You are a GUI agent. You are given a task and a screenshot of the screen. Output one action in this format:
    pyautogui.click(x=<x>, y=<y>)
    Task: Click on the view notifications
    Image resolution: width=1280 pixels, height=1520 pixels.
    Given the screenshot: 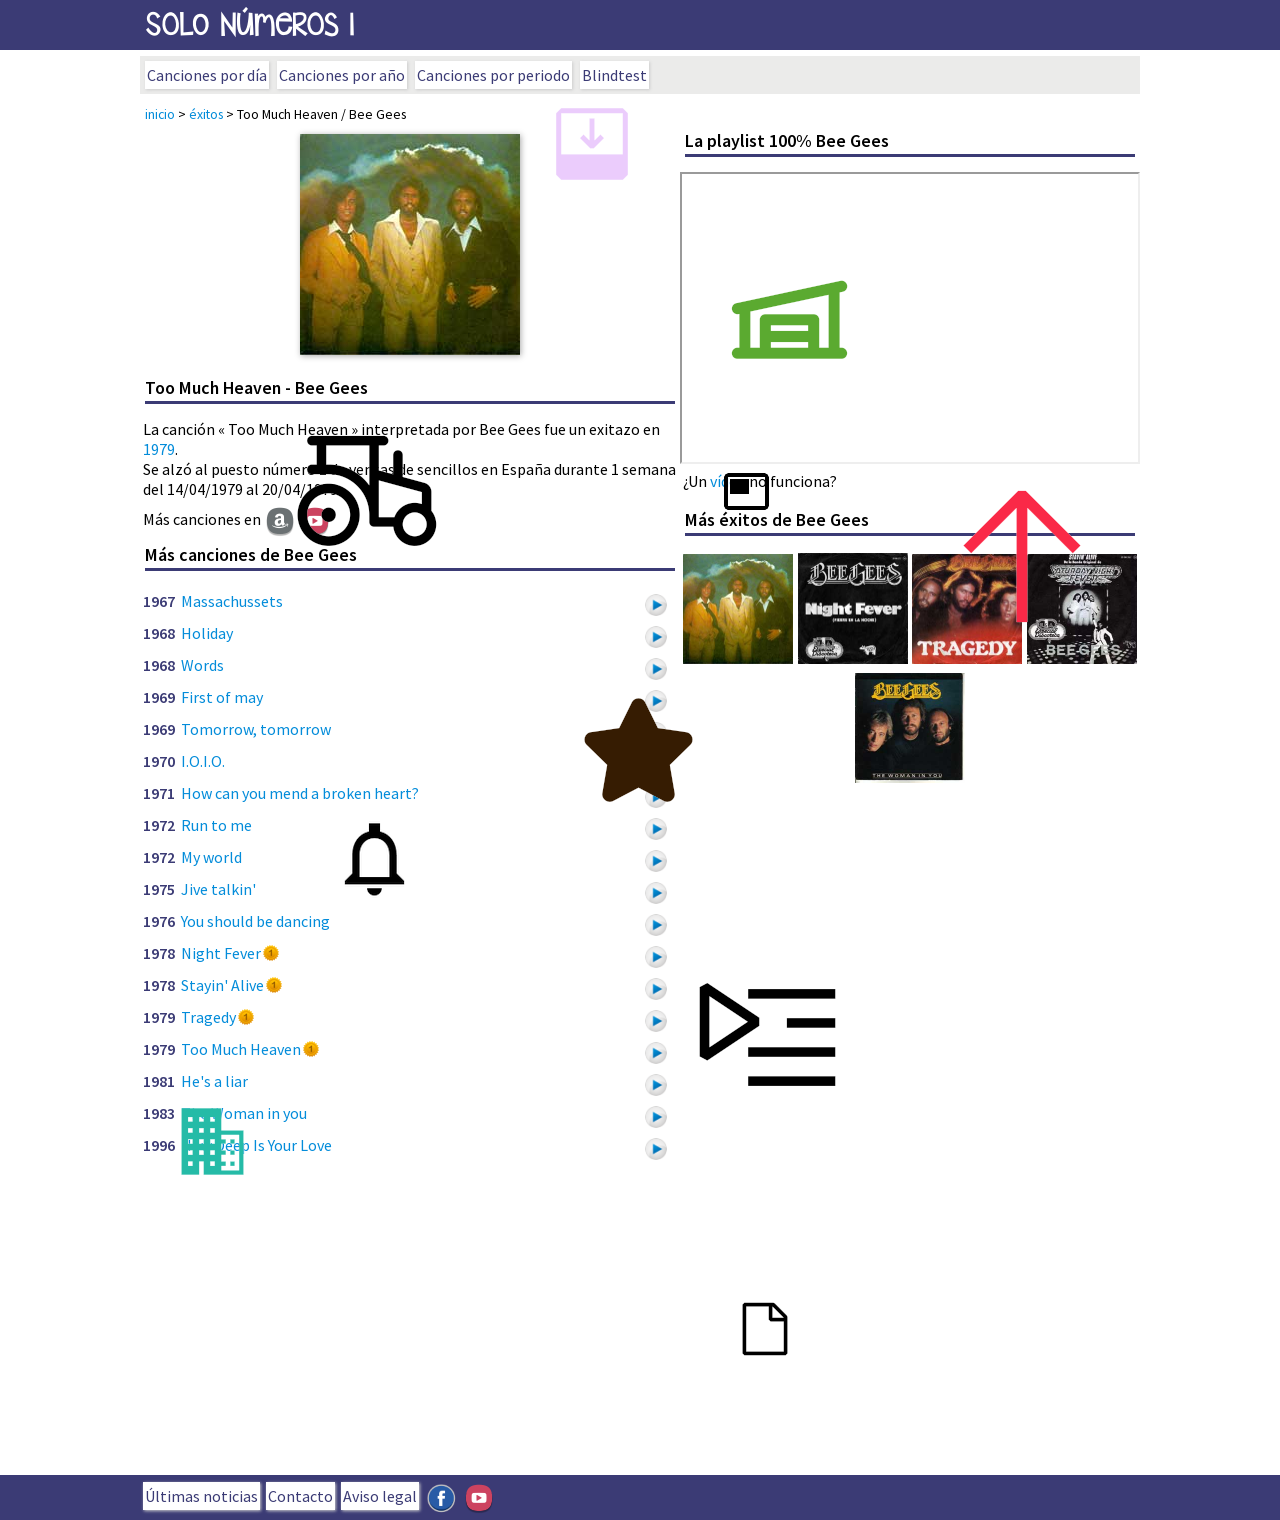 What is the action you would take?
    pyautogui.click(x=374, y=858)
    